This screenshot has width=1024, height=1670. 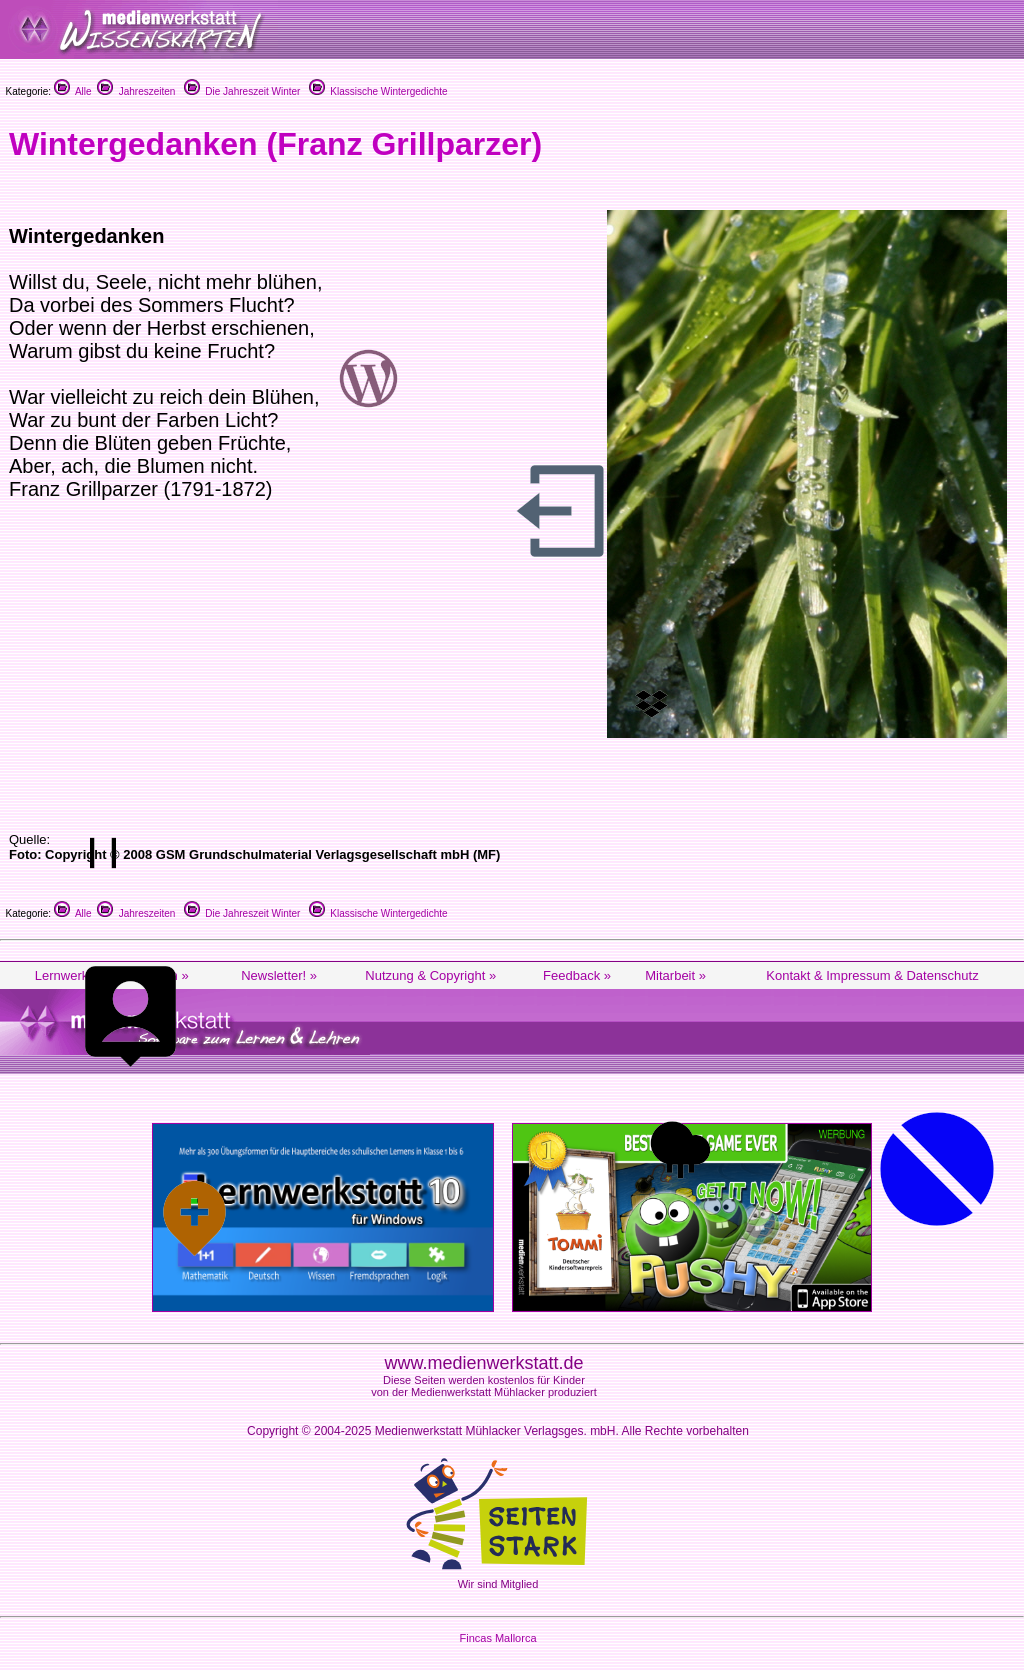 I want to click on view pinned contact or account, so click(x=130, y=1011).